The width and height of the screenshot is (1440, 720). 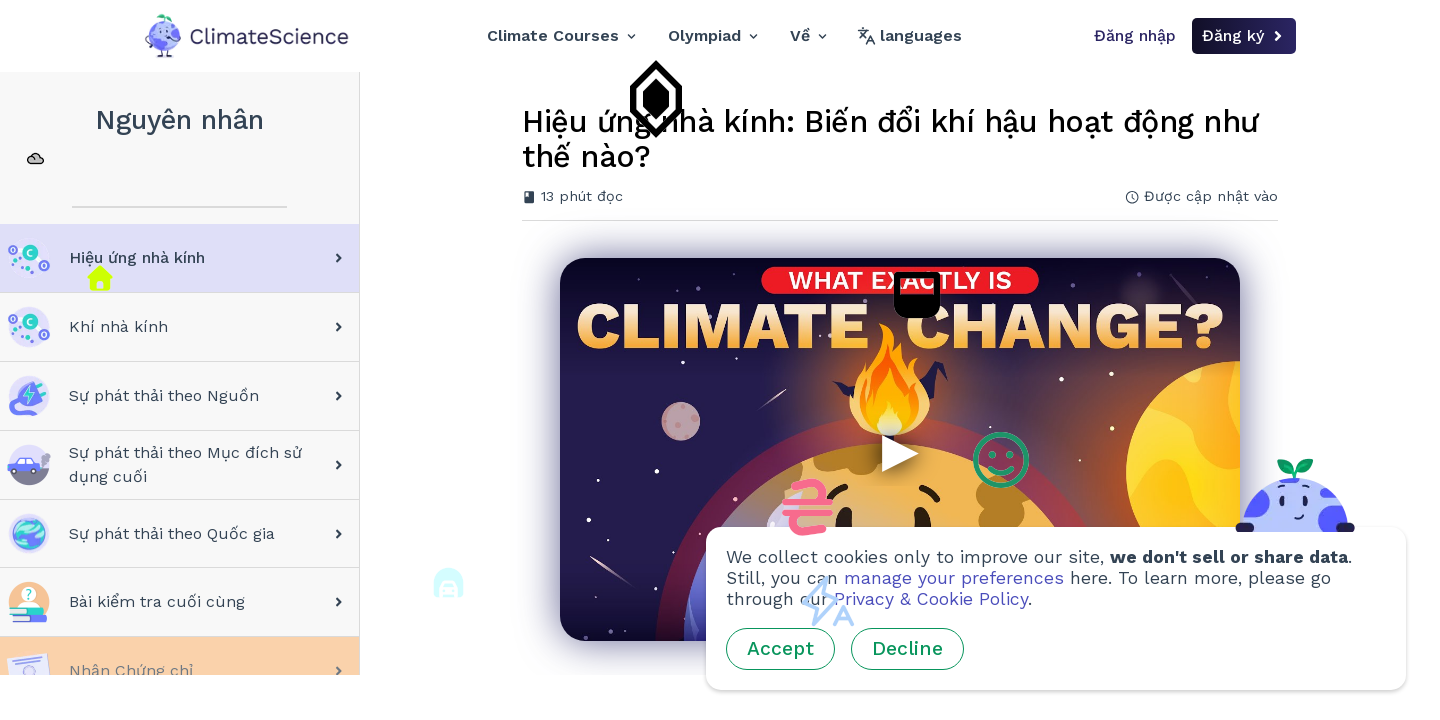 I want to click on navigate to home screen, so click(x=100, y=278).